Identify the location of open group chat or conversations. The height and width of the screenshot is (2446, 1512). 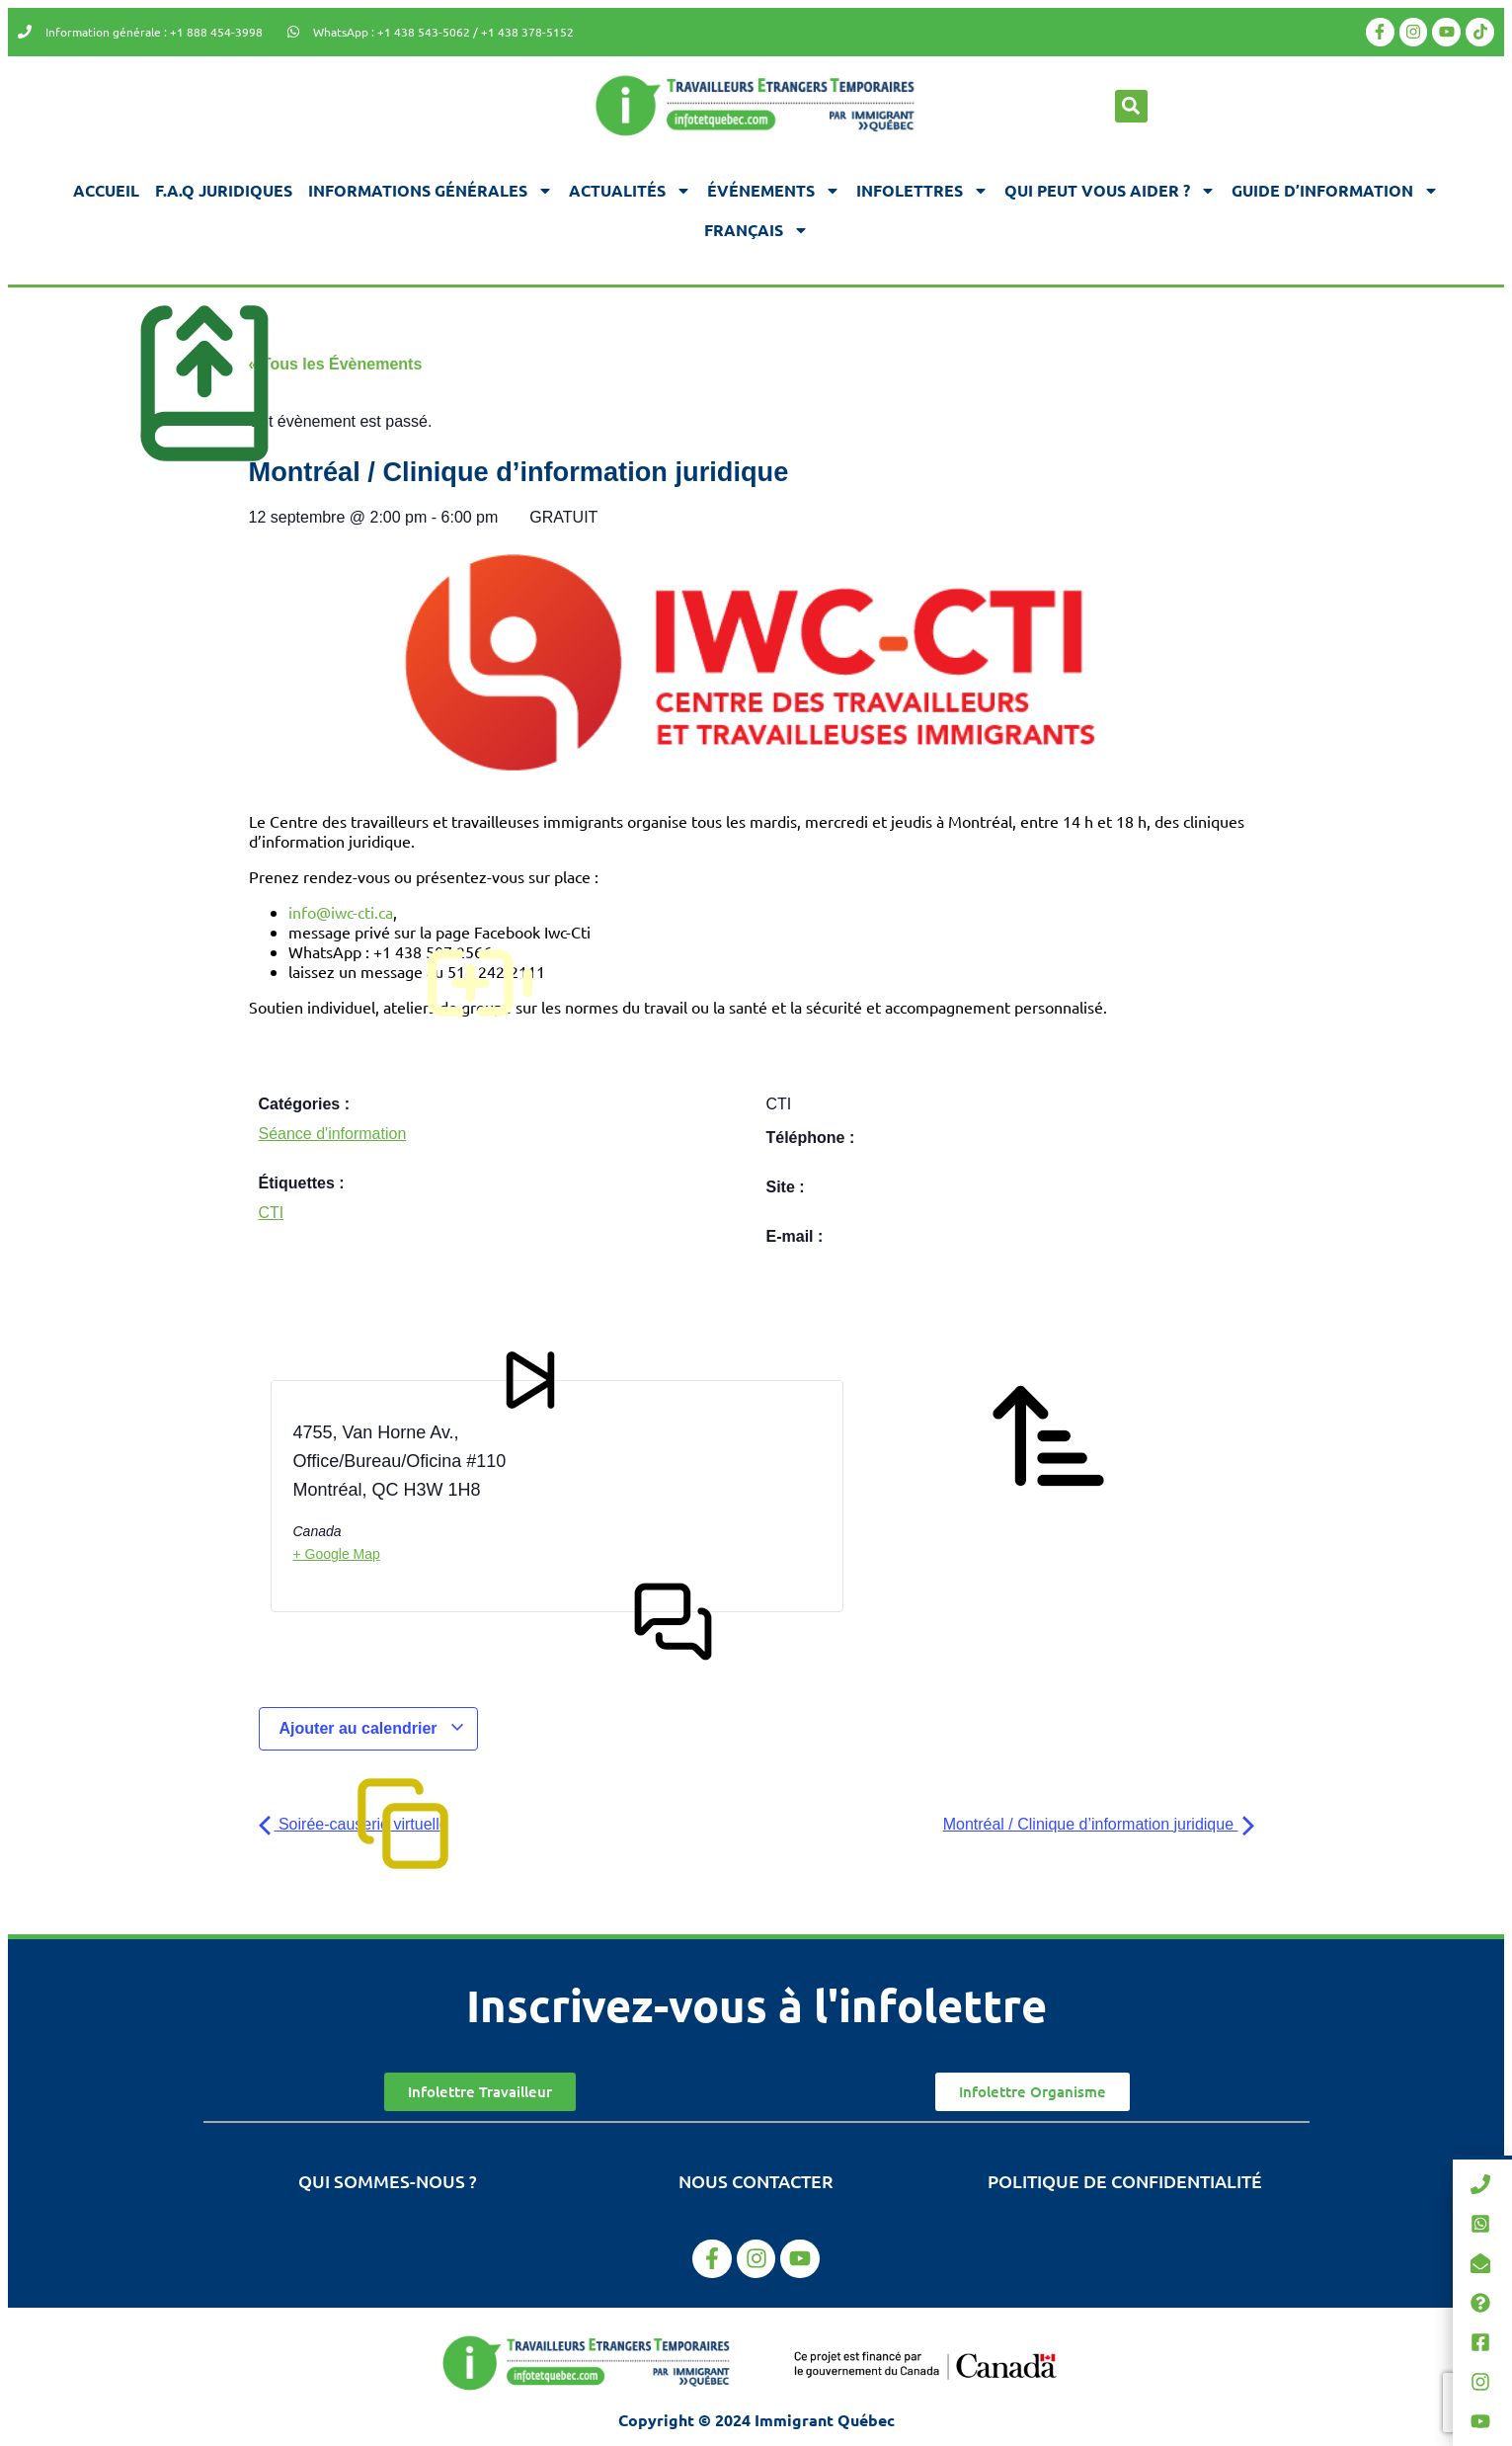
(673, 1621).